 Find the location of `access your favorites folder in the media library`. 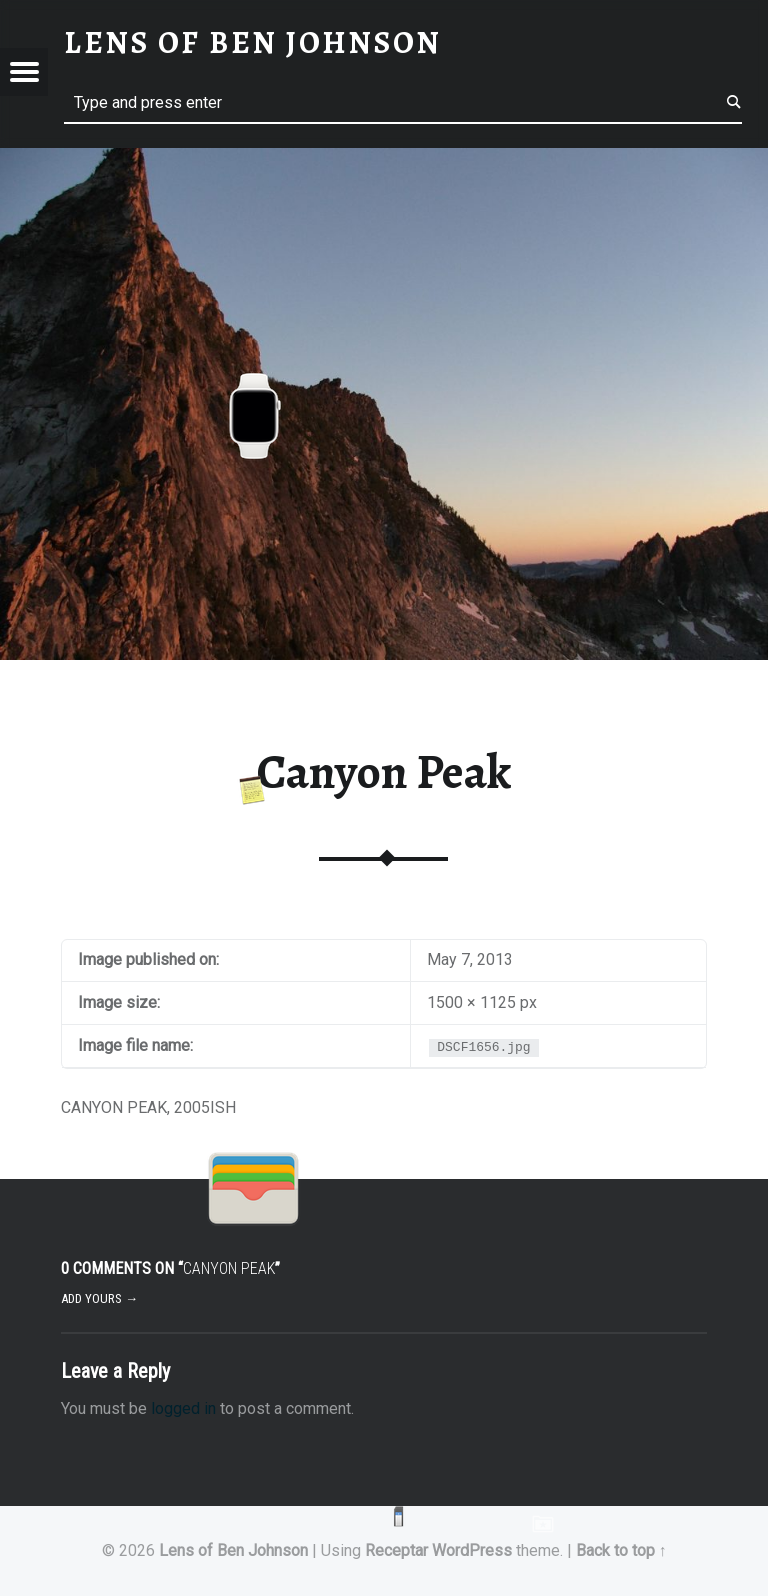

access your favorites folder in the media library is located at coordinates (543, 1524).